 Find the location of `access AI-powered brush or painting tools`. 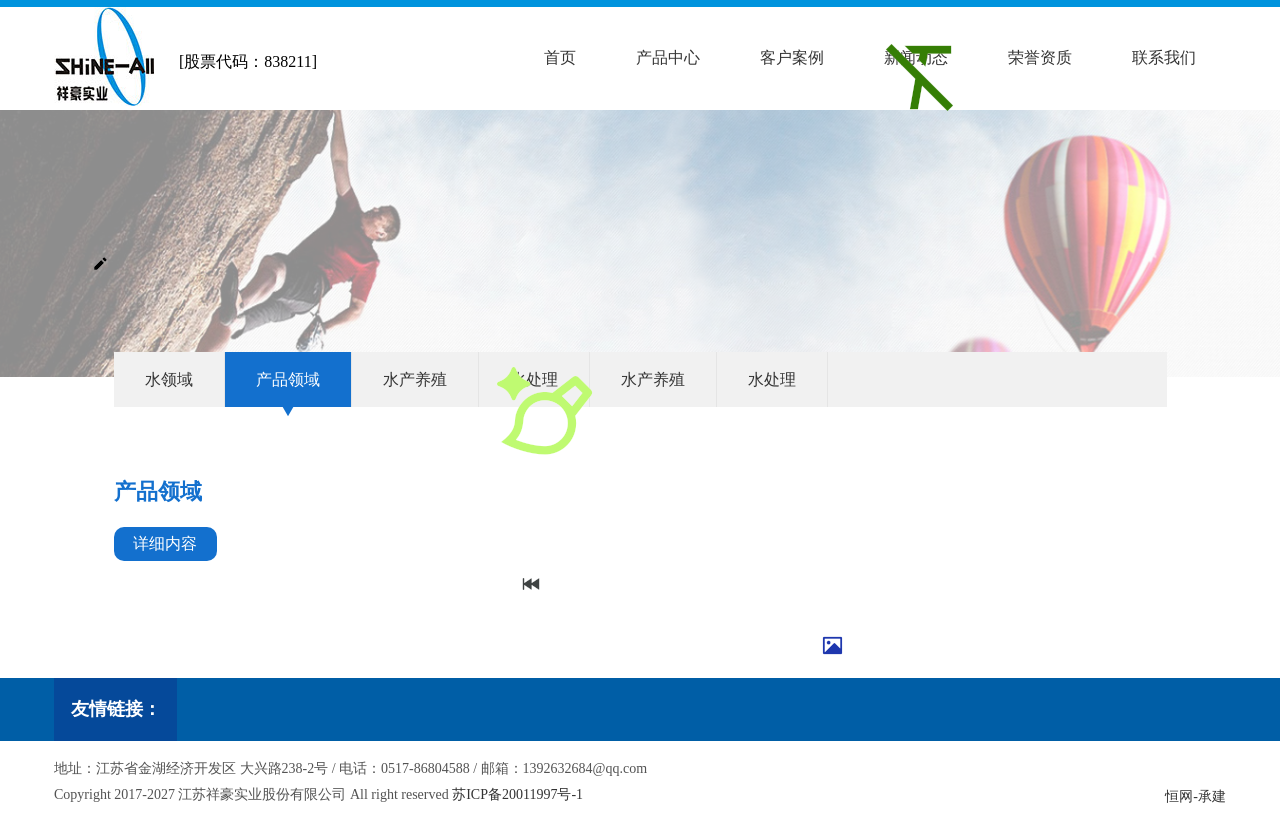

access AI-powered brush or painting tools is located at coordinates (547, 417).